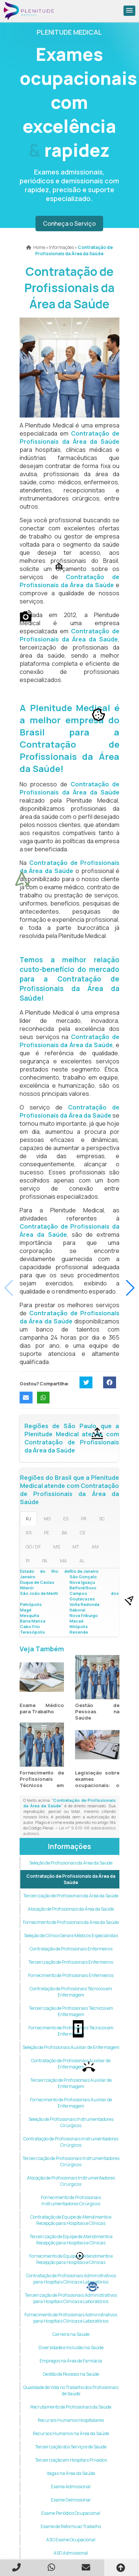 The height and width of the screenshot is (2576, 139). I want to click on motion photos feature is enabled, so click(80, 2256).